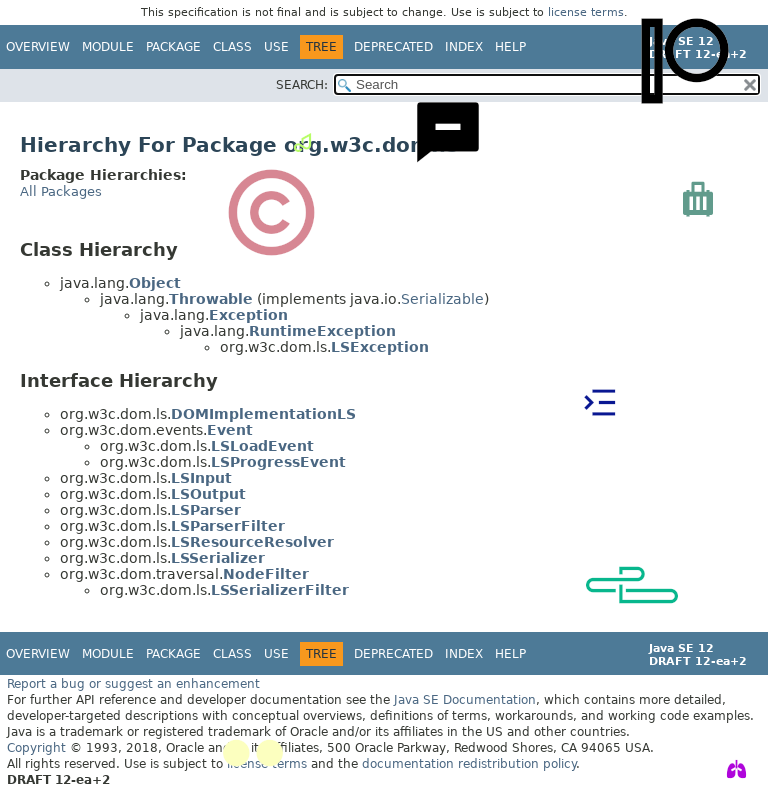 The image size is (768, 800). Describe the element at coordinates (448, 130) in the screenshot. I see `open messaging or chat` at that location.